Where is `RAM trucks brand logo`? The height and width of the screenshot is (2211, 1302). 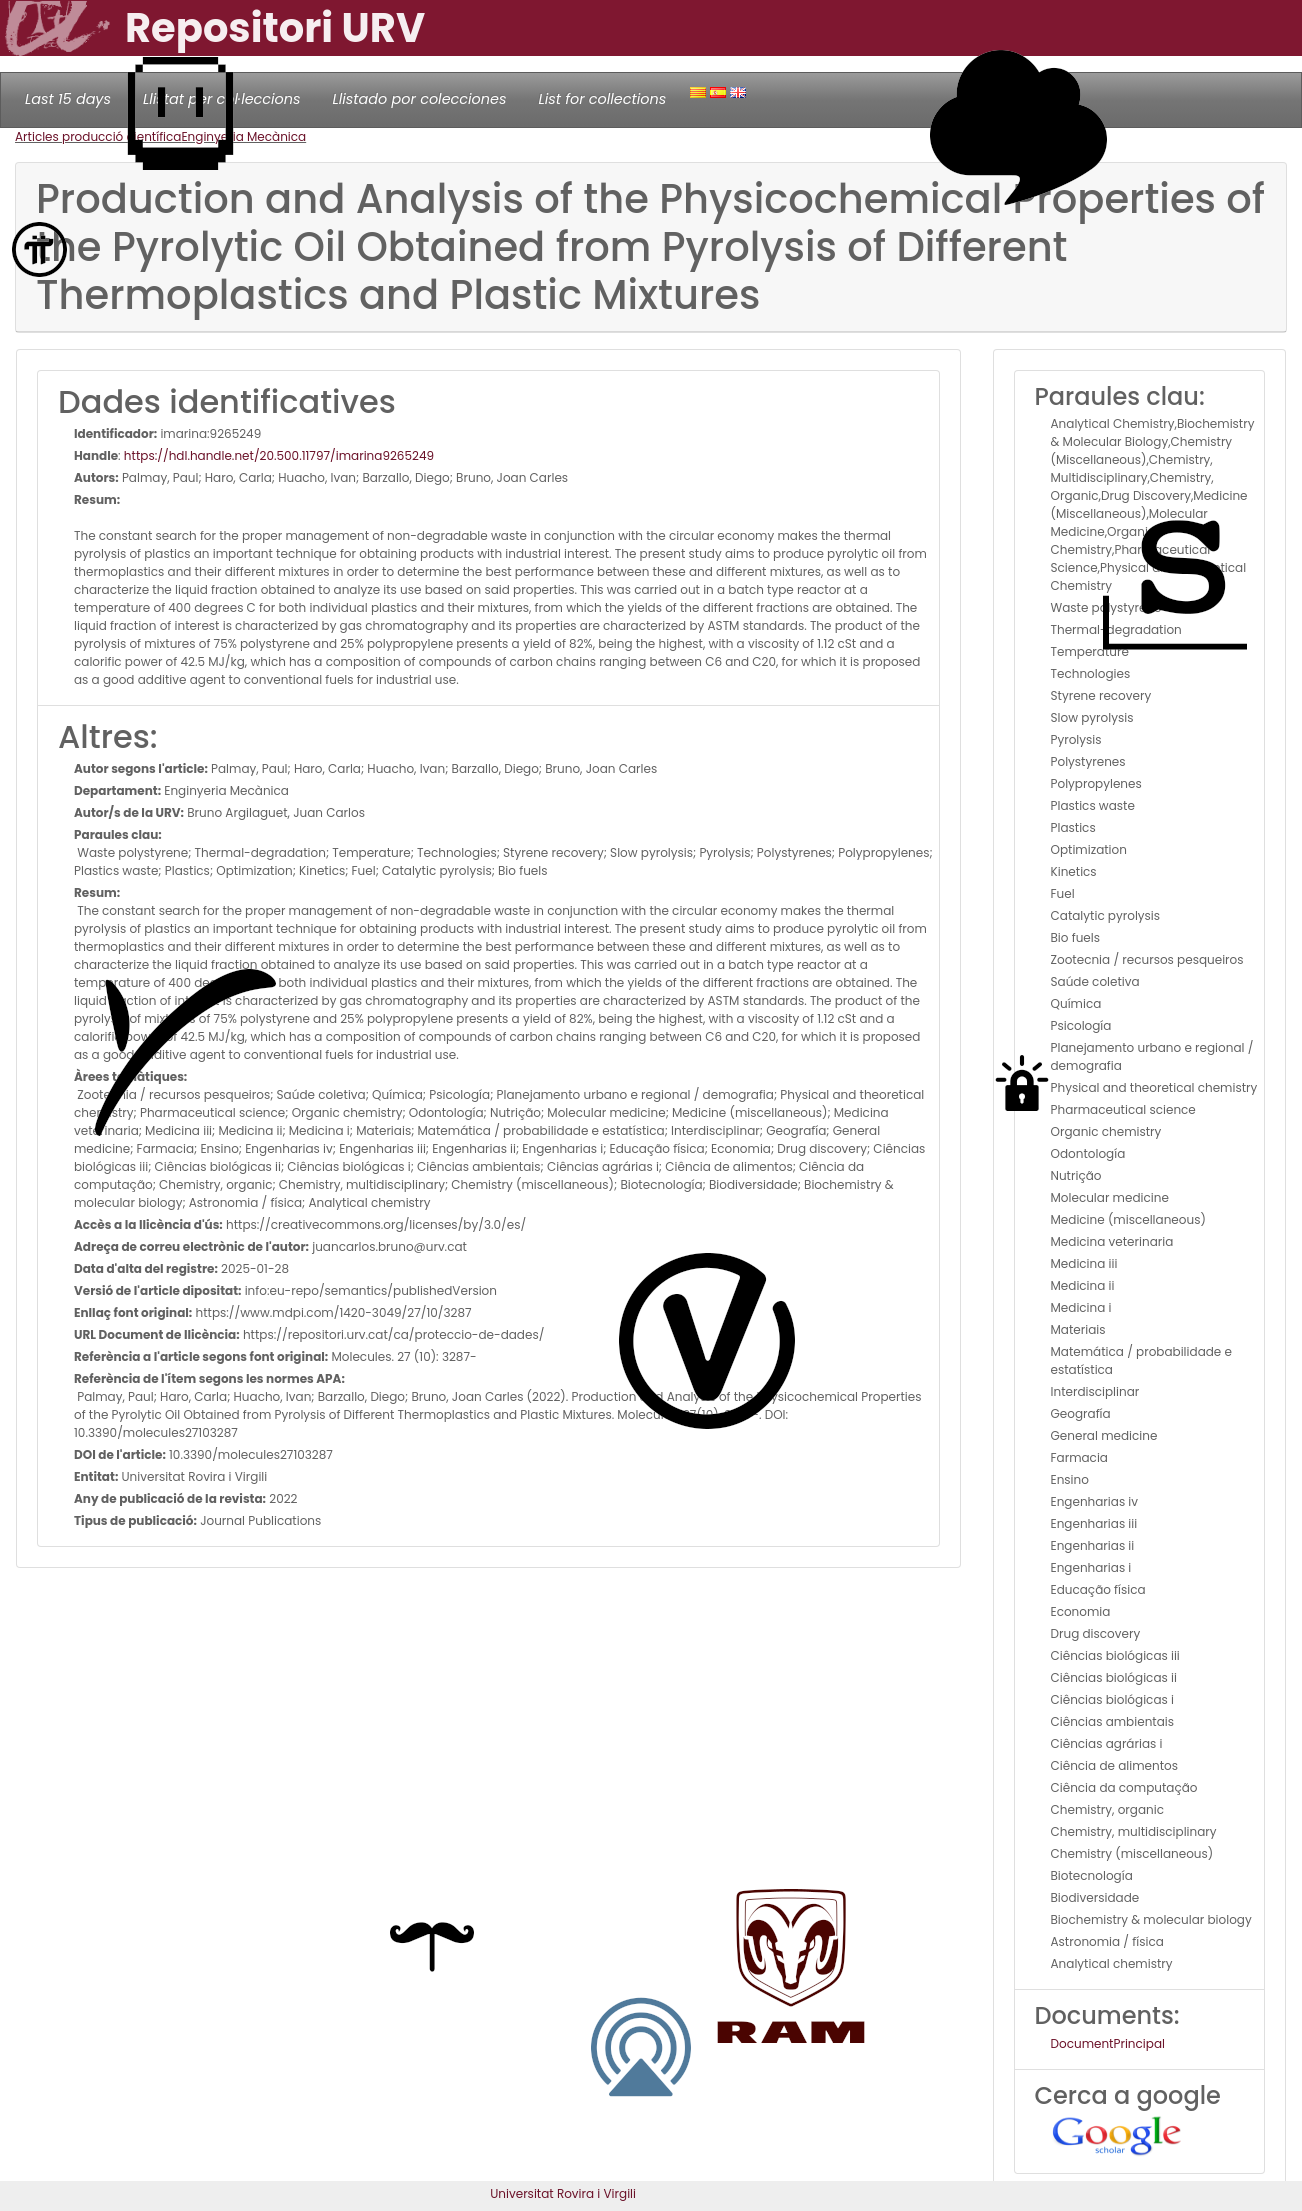
RAM trucks brand logo is located at coordinates (791, 1966).